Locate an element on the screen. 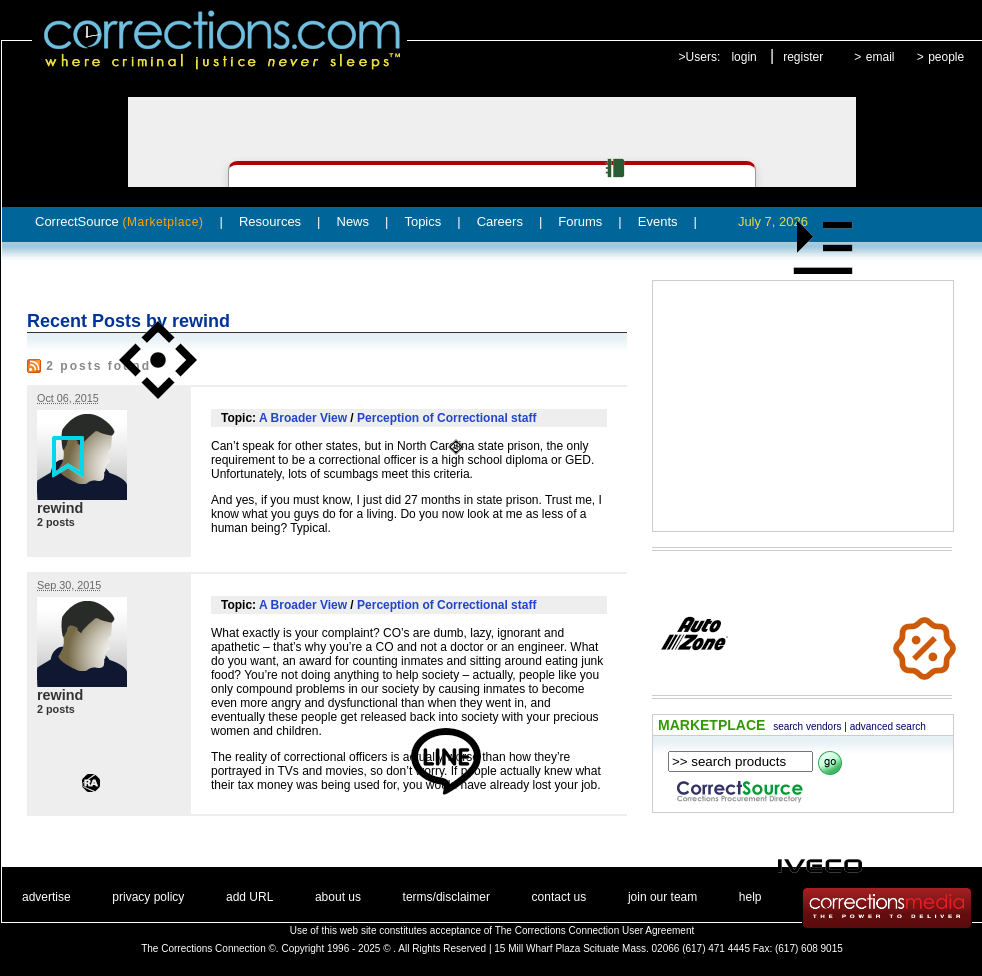 The width and height of the screenshot is (982, 976). view booklet or documentation is located at coordinates (615, 168).